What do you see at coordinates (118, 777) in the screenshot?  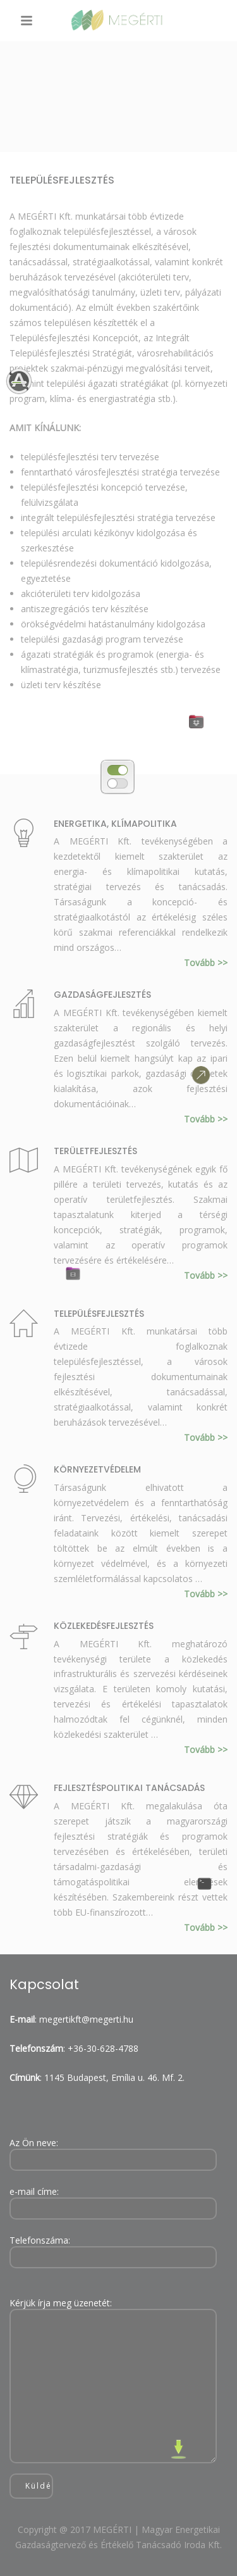 I see `open system tweaks or settings customization` at bounding box center [118, 777].